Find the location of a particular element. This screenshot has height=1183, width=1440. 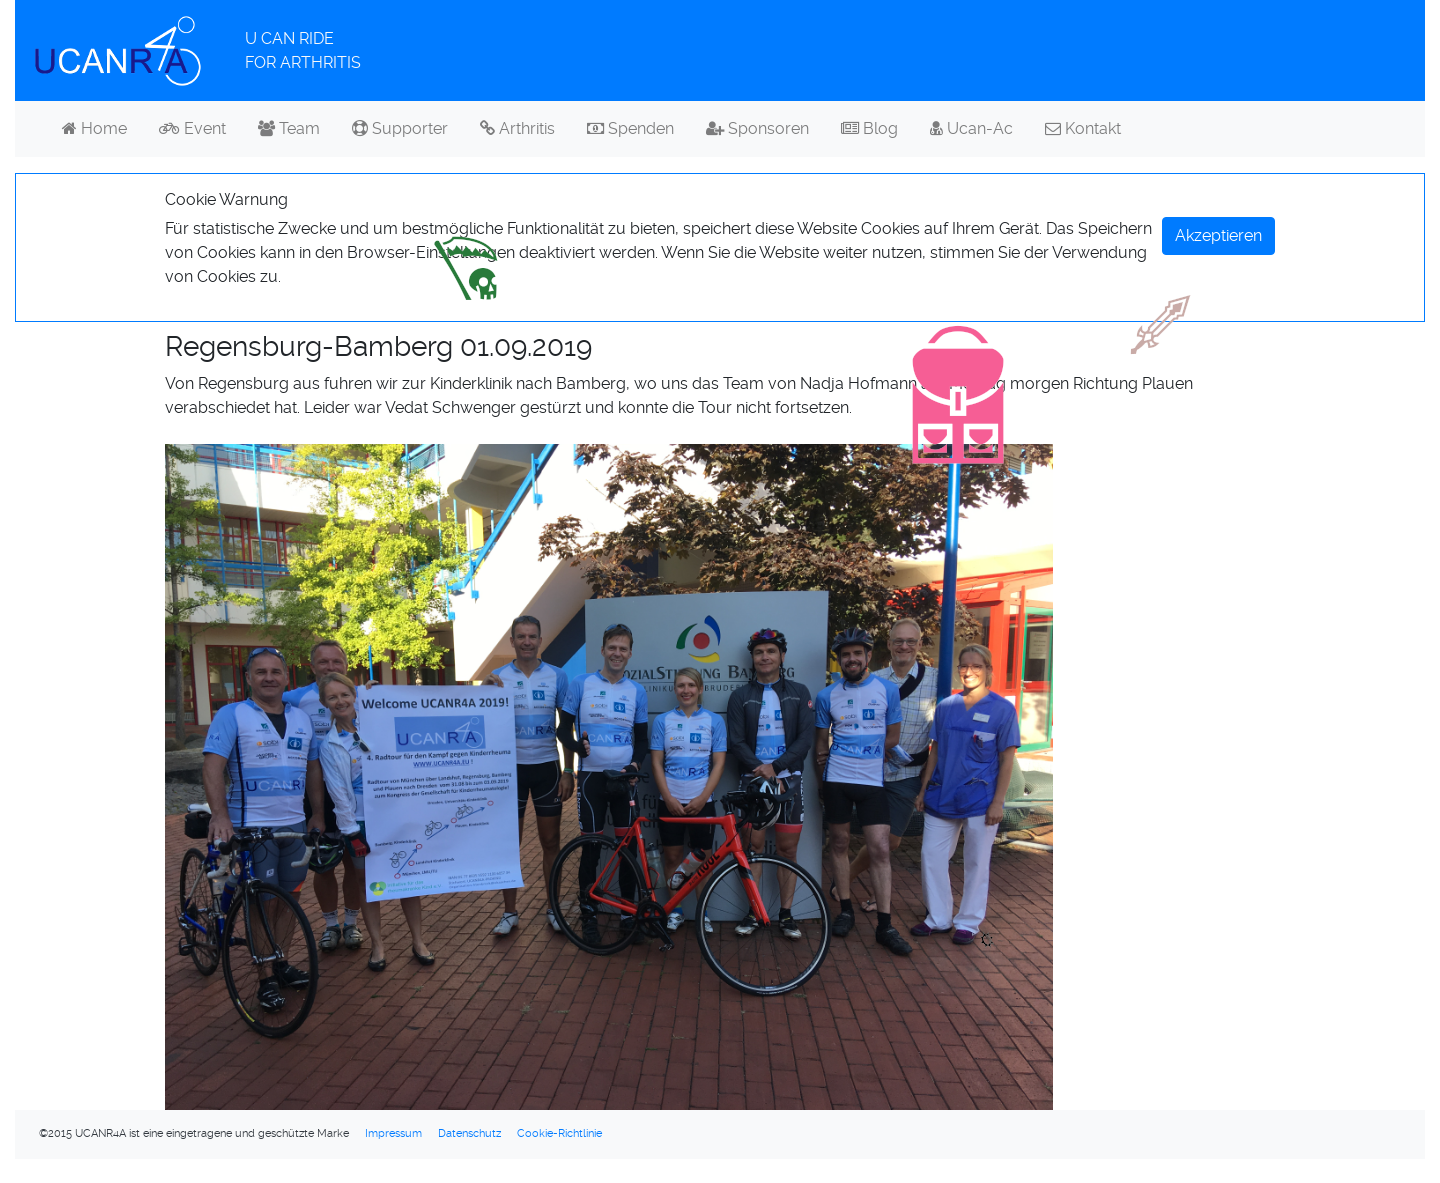

equip a legendary or rare weapon is located at coordinates (1160, 324).